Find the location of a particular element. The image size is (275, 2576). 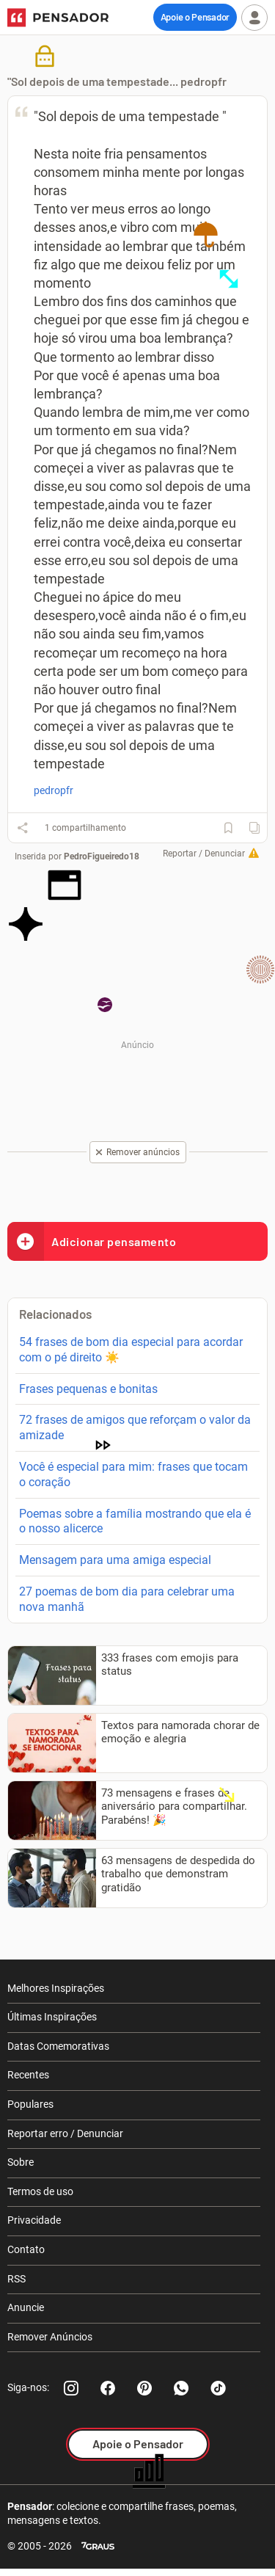

fast forward or skip ahead in media playback is located at coordinates (103, 1445).